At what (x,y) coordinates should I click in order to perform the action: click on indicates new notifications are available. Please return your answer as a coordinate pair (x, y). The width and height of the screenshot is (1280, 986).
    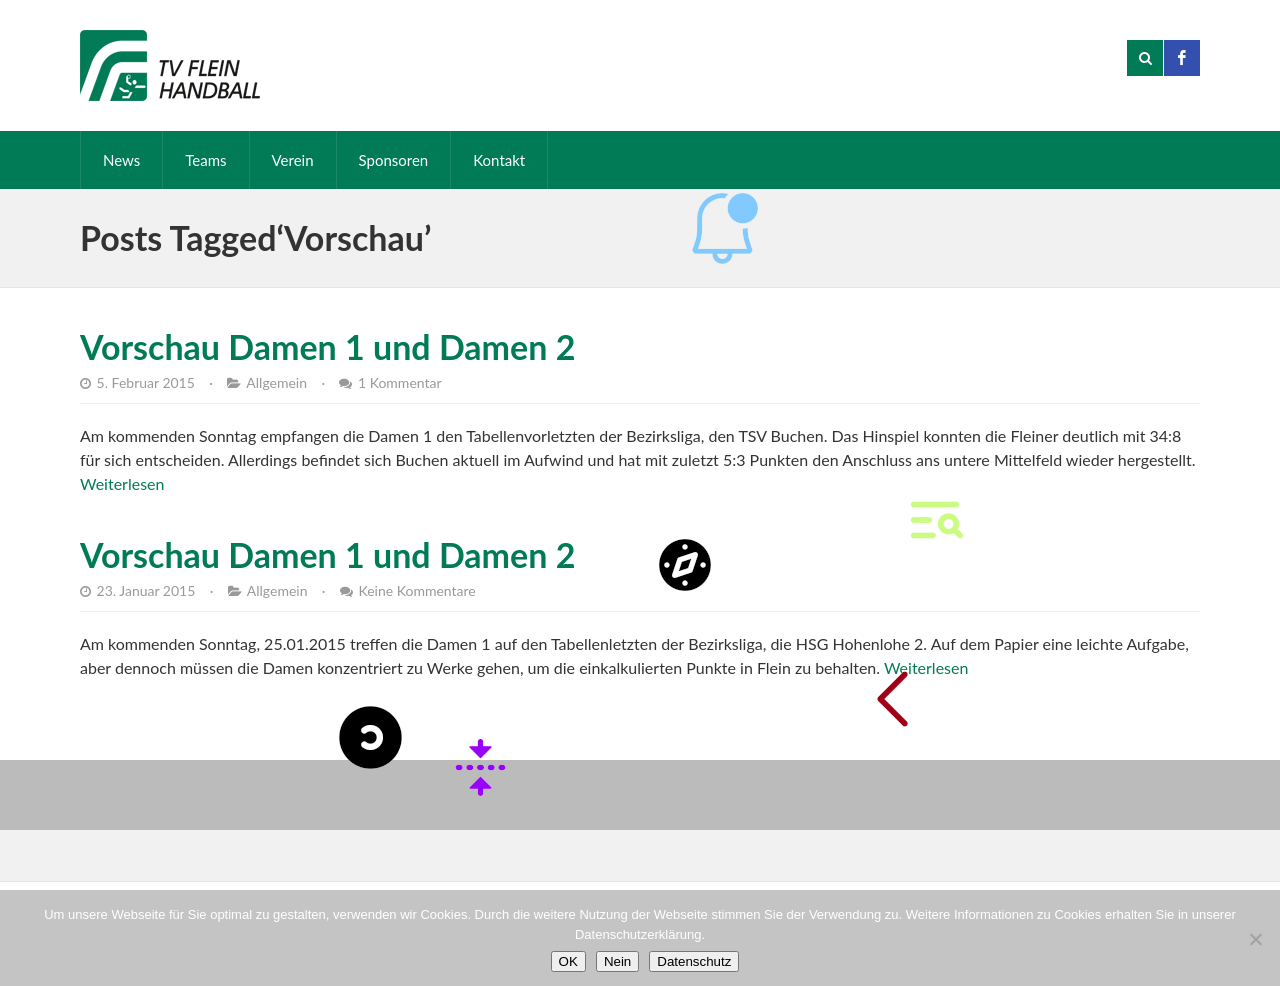
    Looking at the image, I should click on (722, 228).